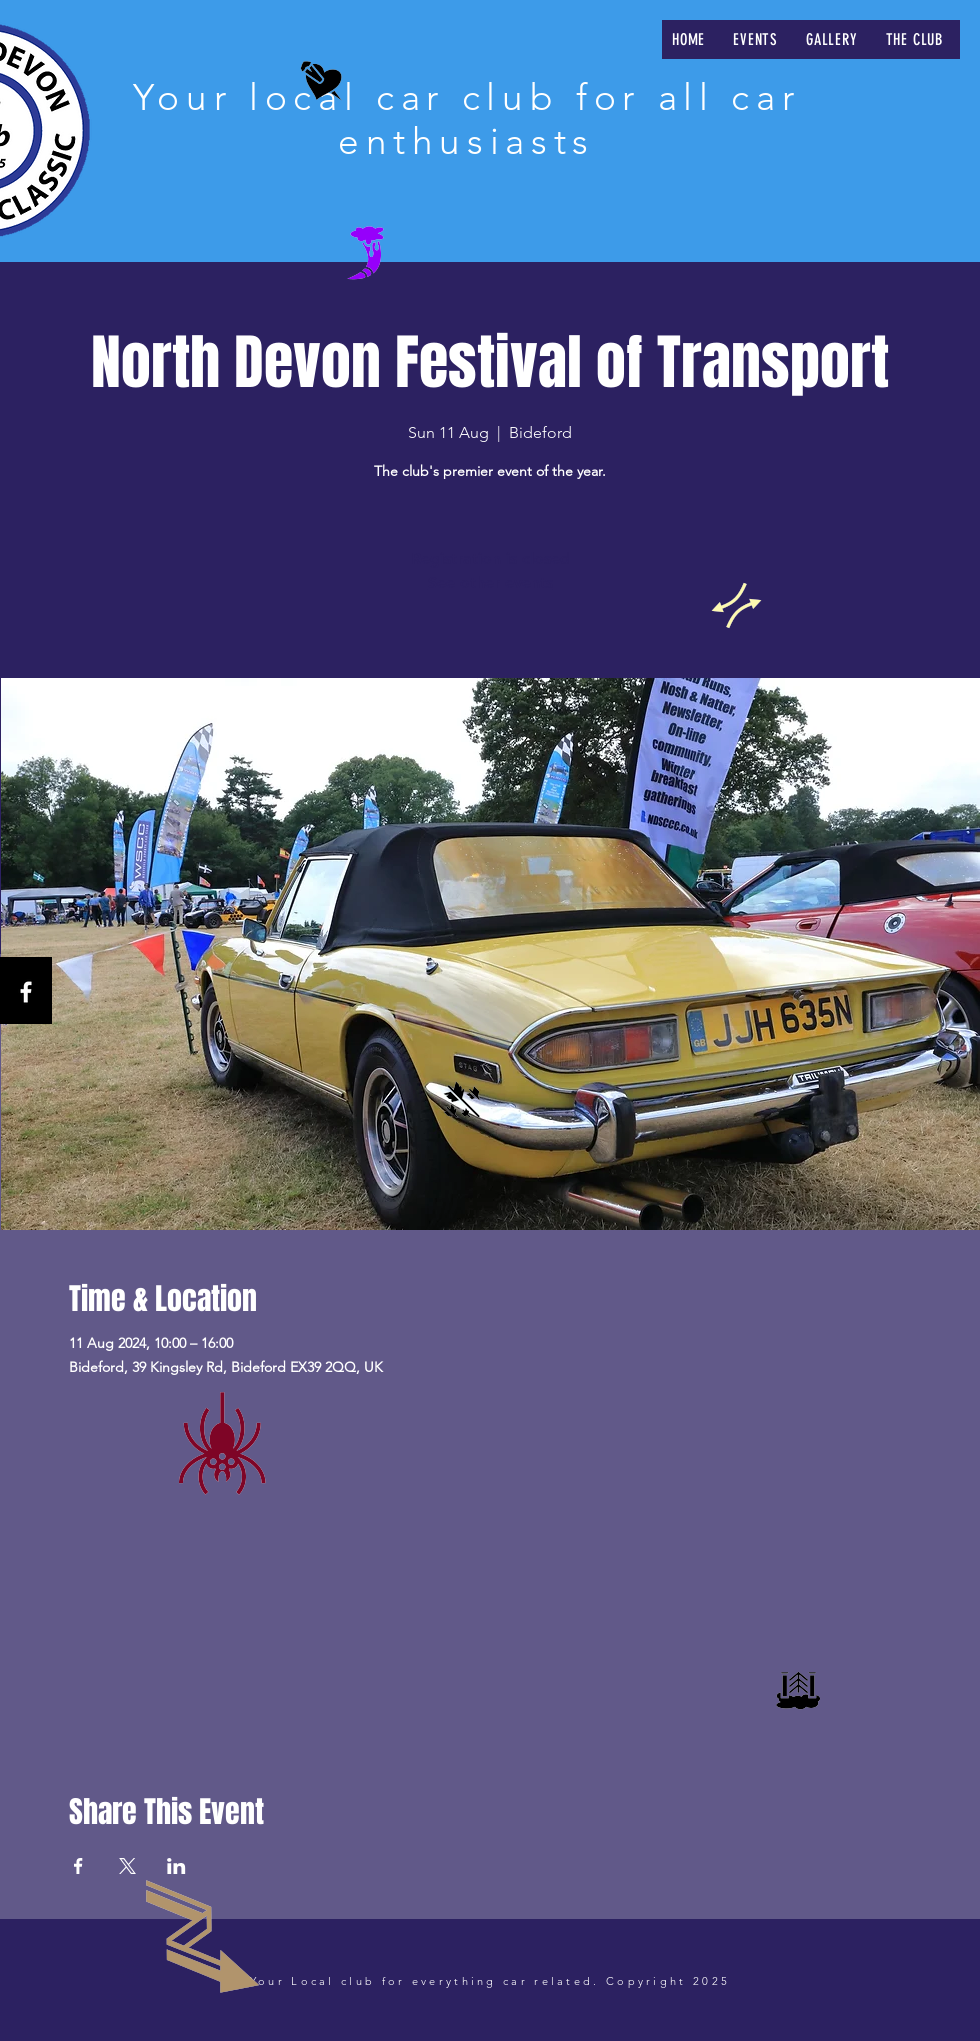 The width and height of the screenshot is (980, 2041). Describe the element at coordinates (798, 1690) in the screenshot. I see `access afterlife or celestial realm in game` at that location.